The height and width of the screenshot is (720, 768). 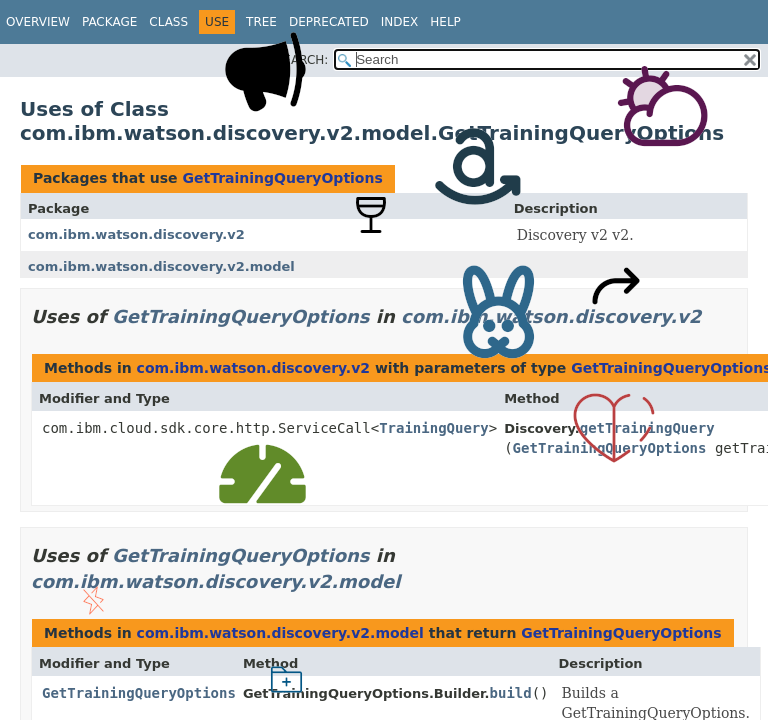 What do you see at coordinates (93, 600) in the screenshot?
I see `disable flash or lightning mode` at bounding box center [93, 600].